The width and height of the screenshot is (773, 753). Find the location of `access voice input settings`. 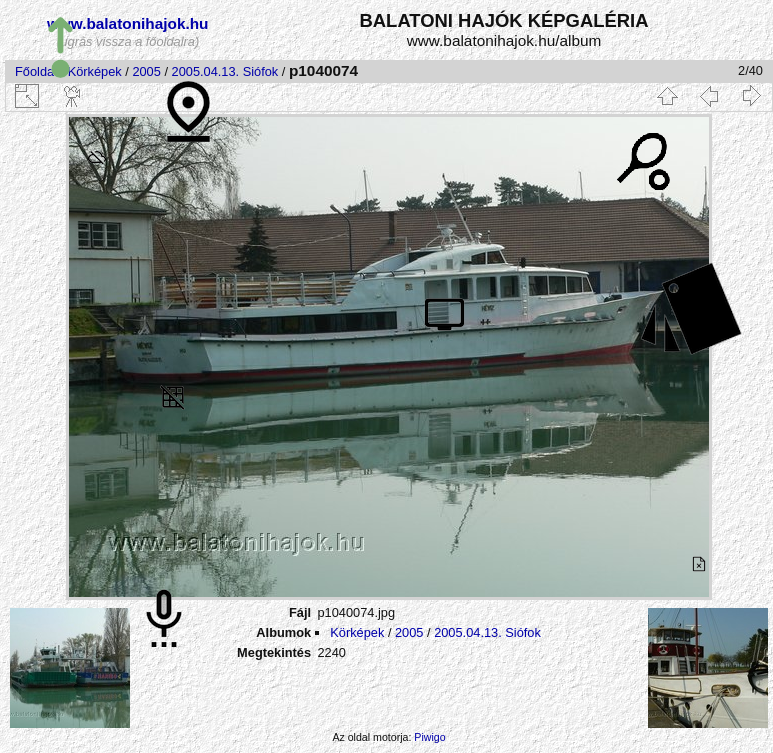

access voice input settings is located at coordinates (164, 617).